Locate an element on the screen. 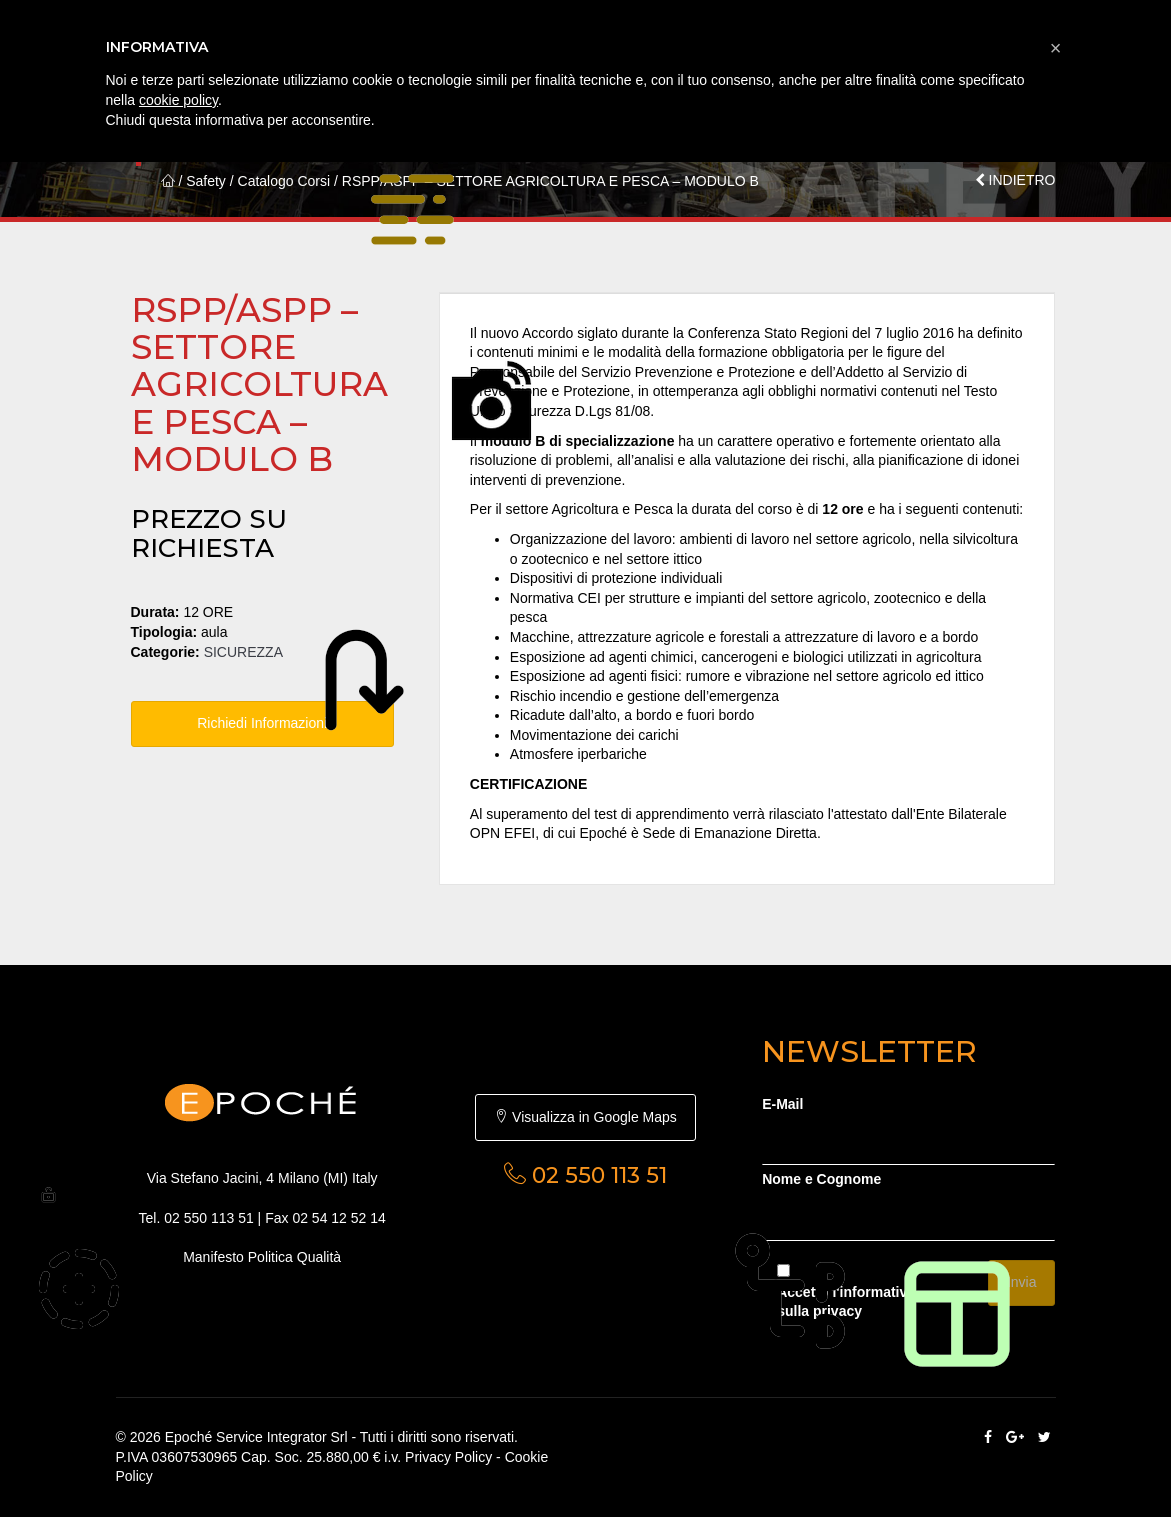  make a u-turn to the right is located at coordinates (359, 680).